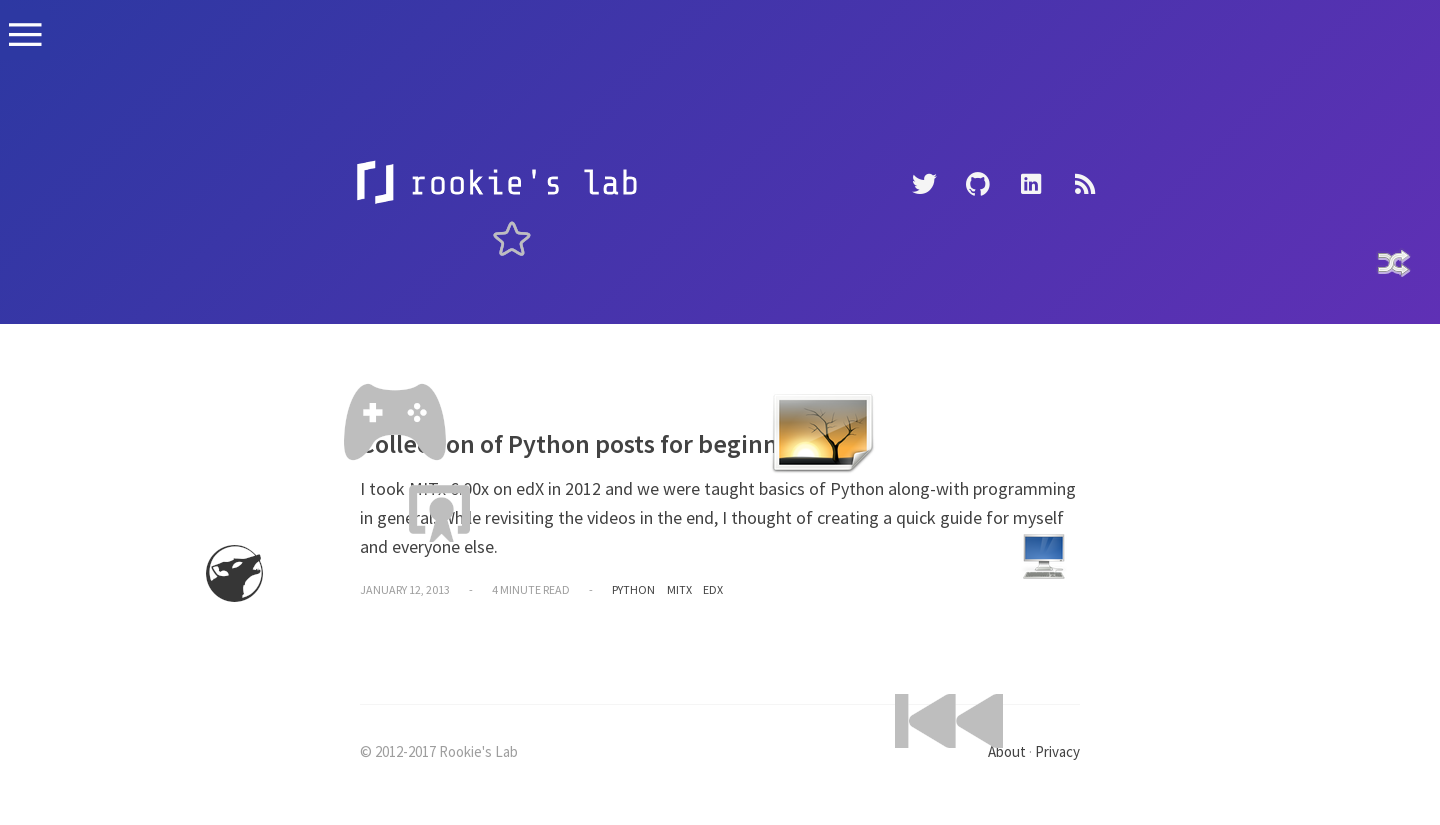 The height and width of the screenshot is (825, 1440). I want to click on indicates an image file type, so click(823, 435).